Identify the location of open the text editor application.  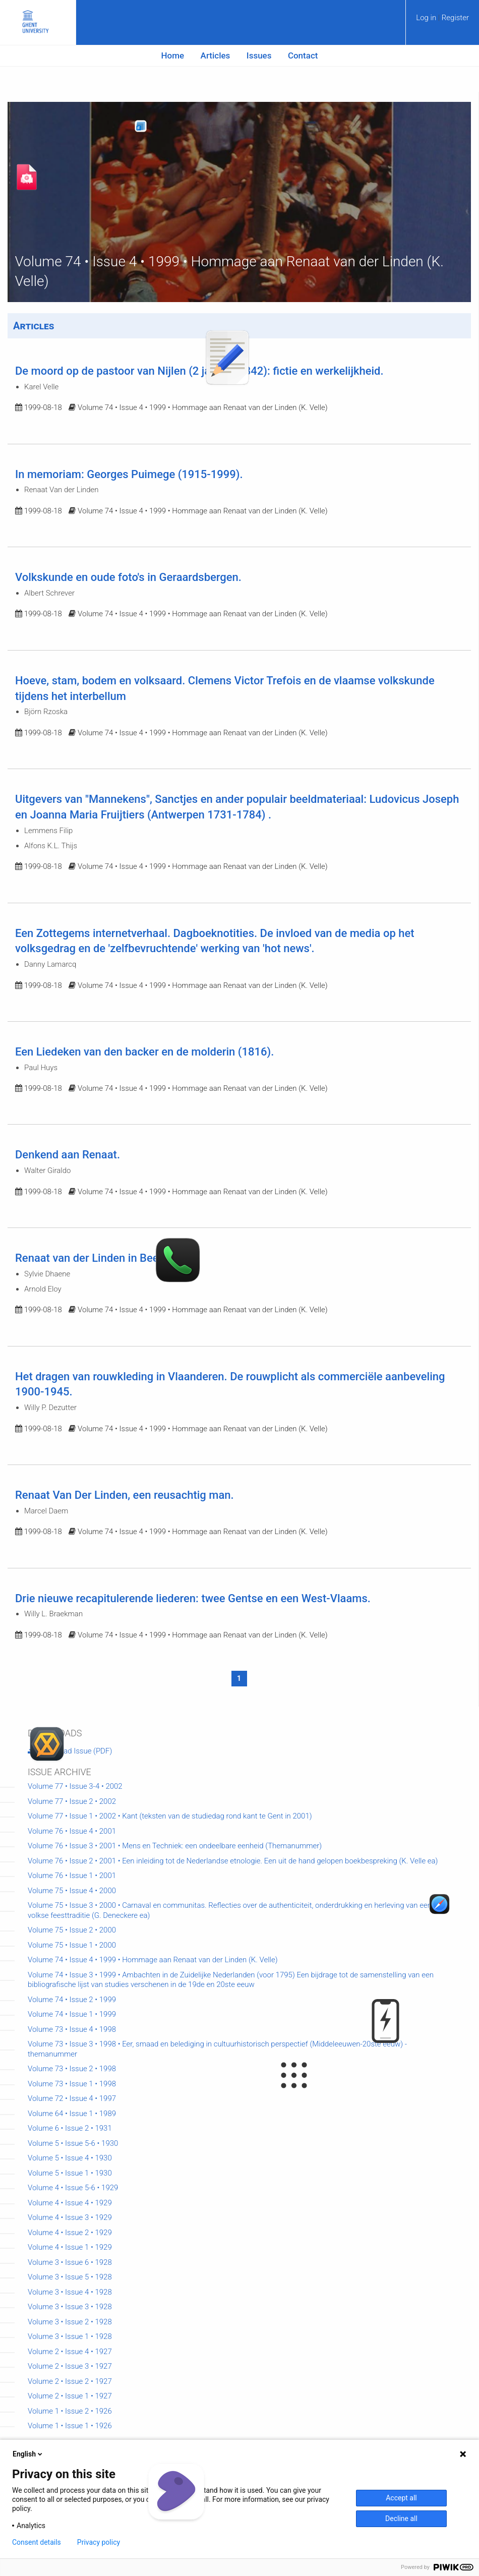
(227, 358).